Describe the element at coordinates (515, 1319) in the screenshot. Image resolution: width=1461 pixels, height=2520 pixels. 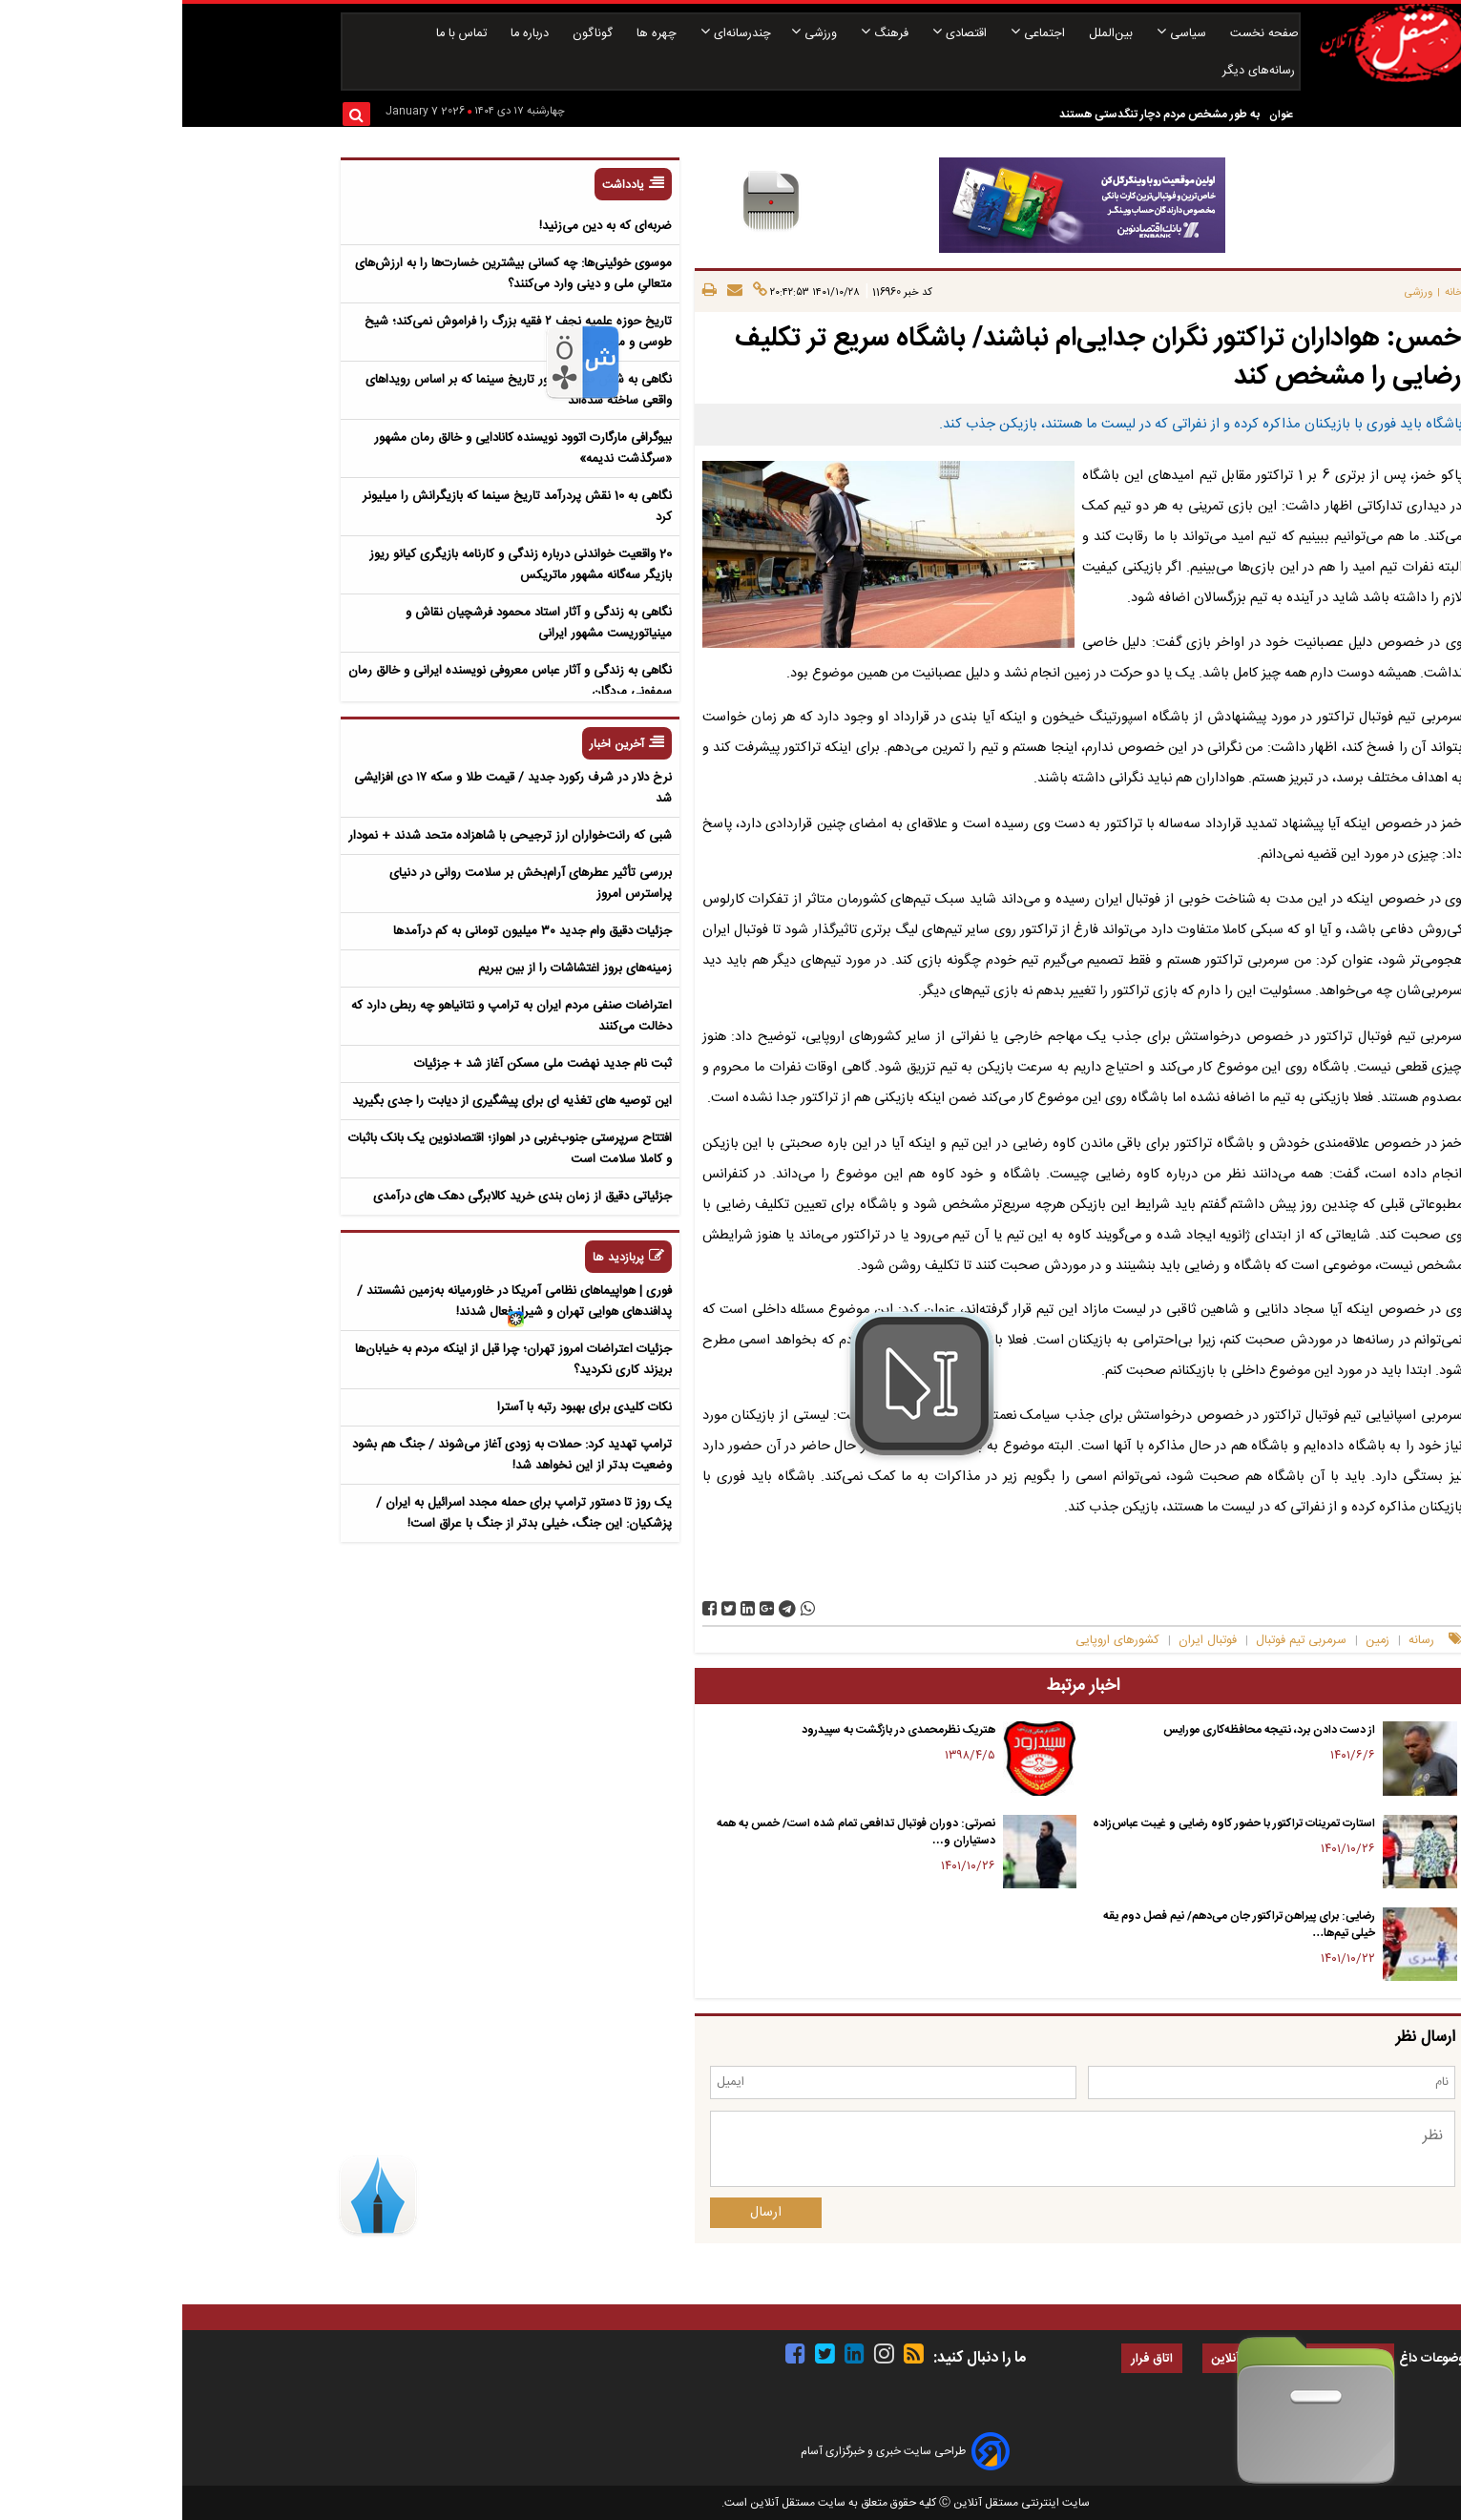
I see `open Boxy SVG vector graphics editor` at that location.